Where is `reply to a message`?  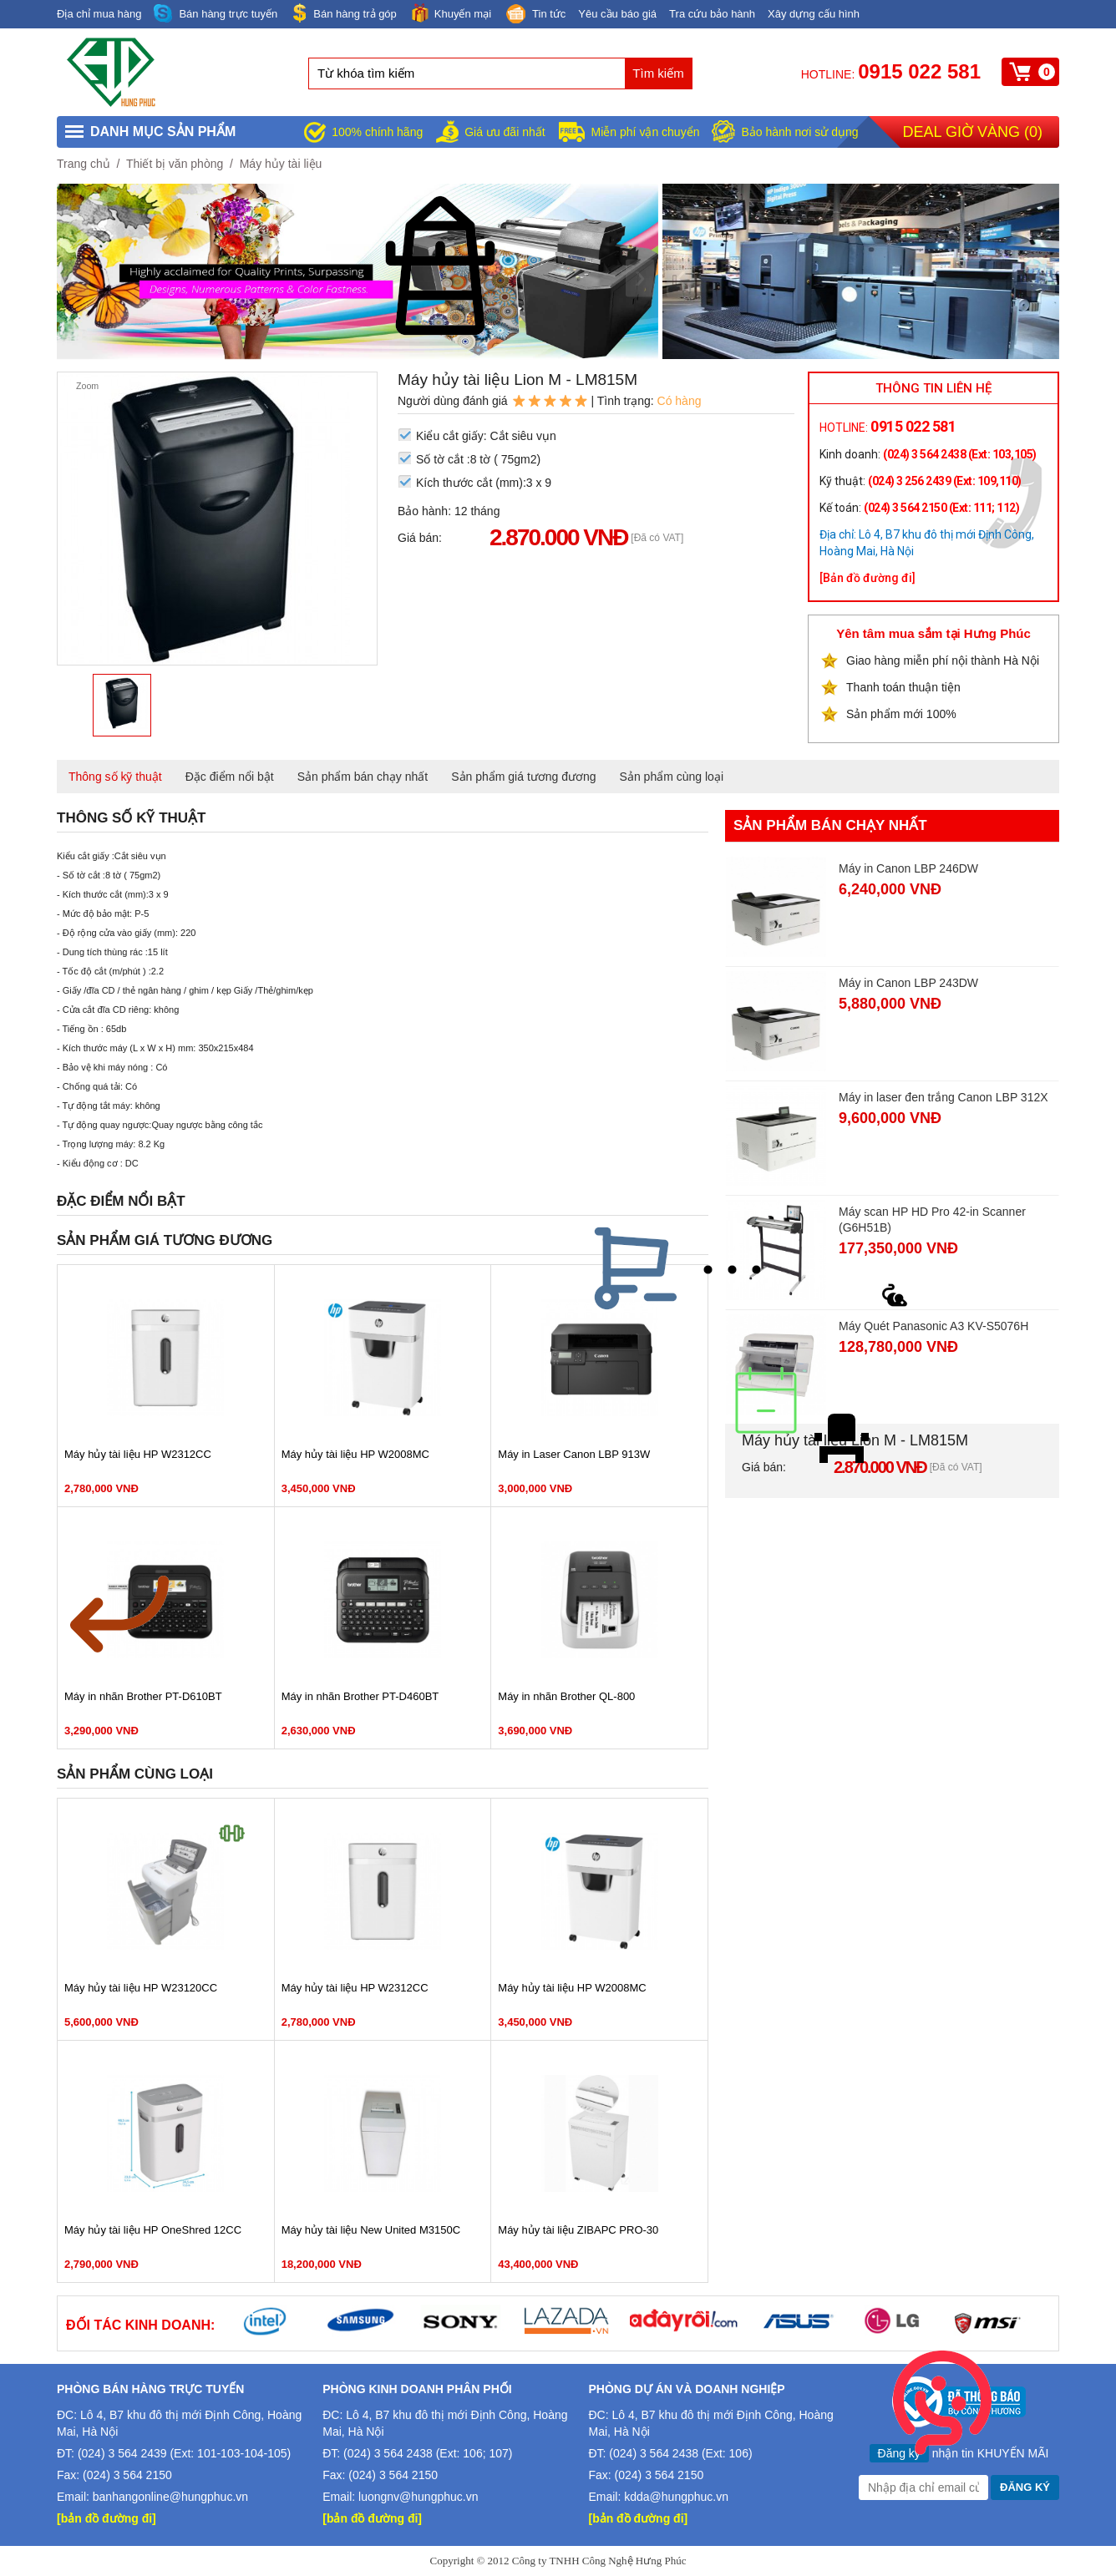
reply to a message is located at coordinates (119, 1614).